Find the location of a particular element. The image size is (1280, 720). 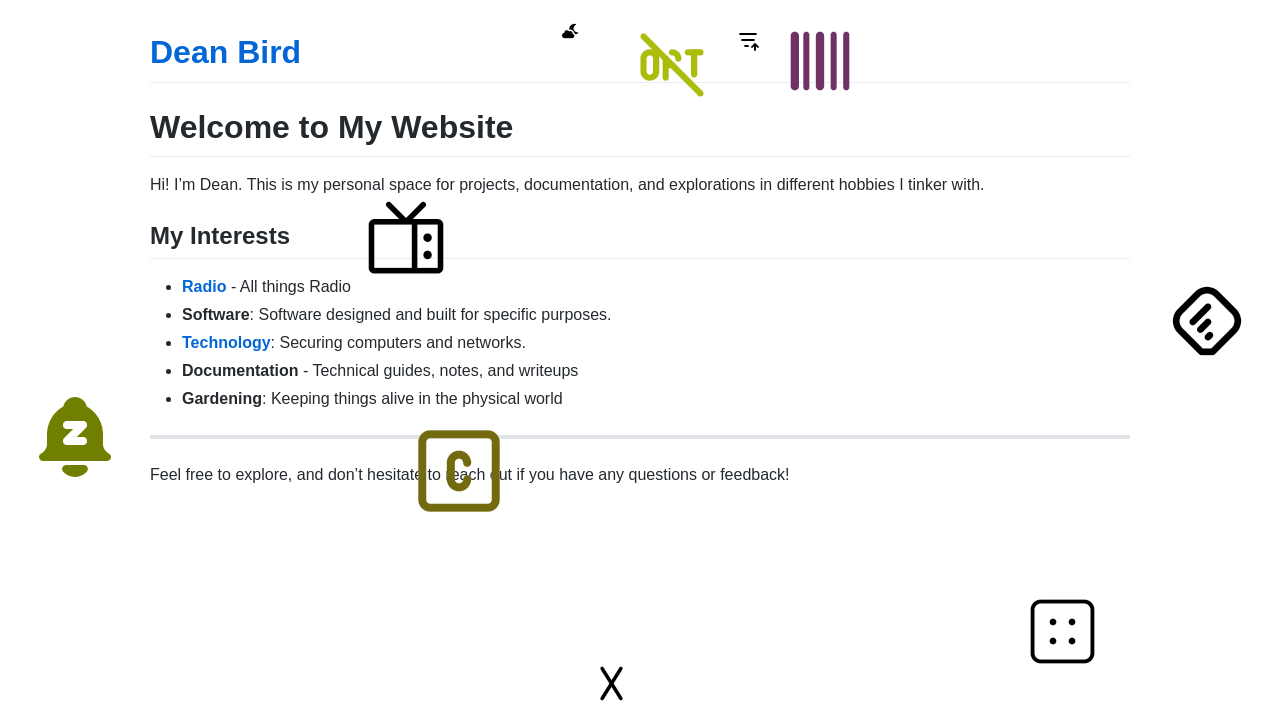

access TV or video streaming content is located at coordinates (406, 242).